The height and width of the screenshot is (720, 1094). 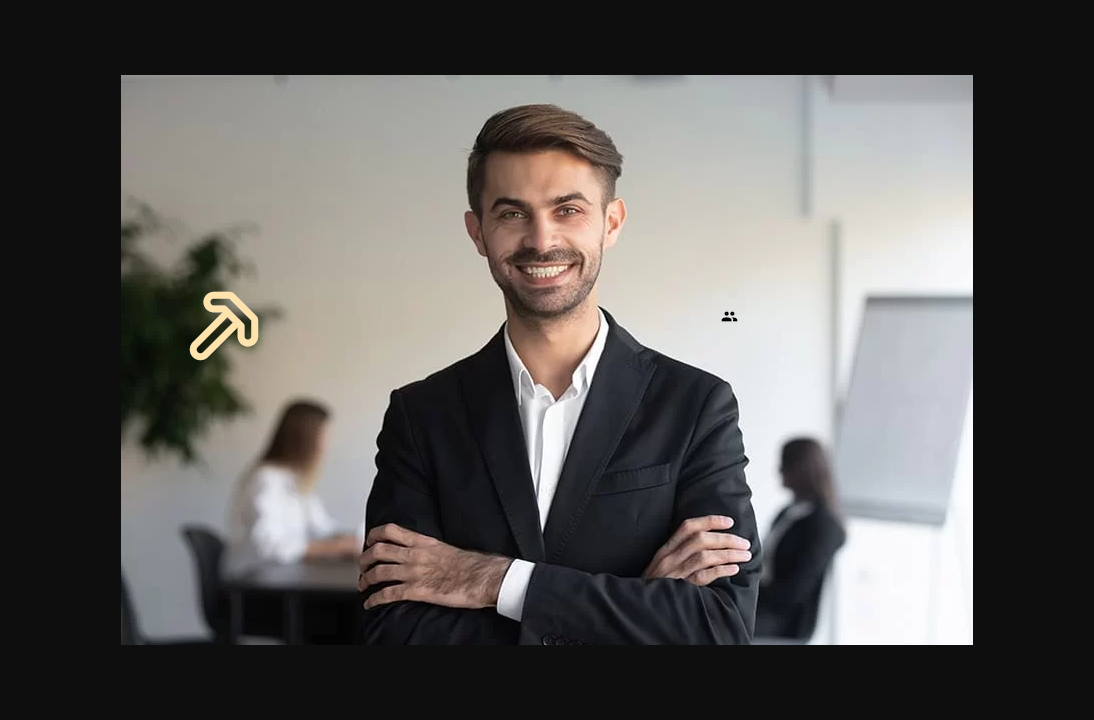 I want to click on view group members, so click(x=729, y=316).